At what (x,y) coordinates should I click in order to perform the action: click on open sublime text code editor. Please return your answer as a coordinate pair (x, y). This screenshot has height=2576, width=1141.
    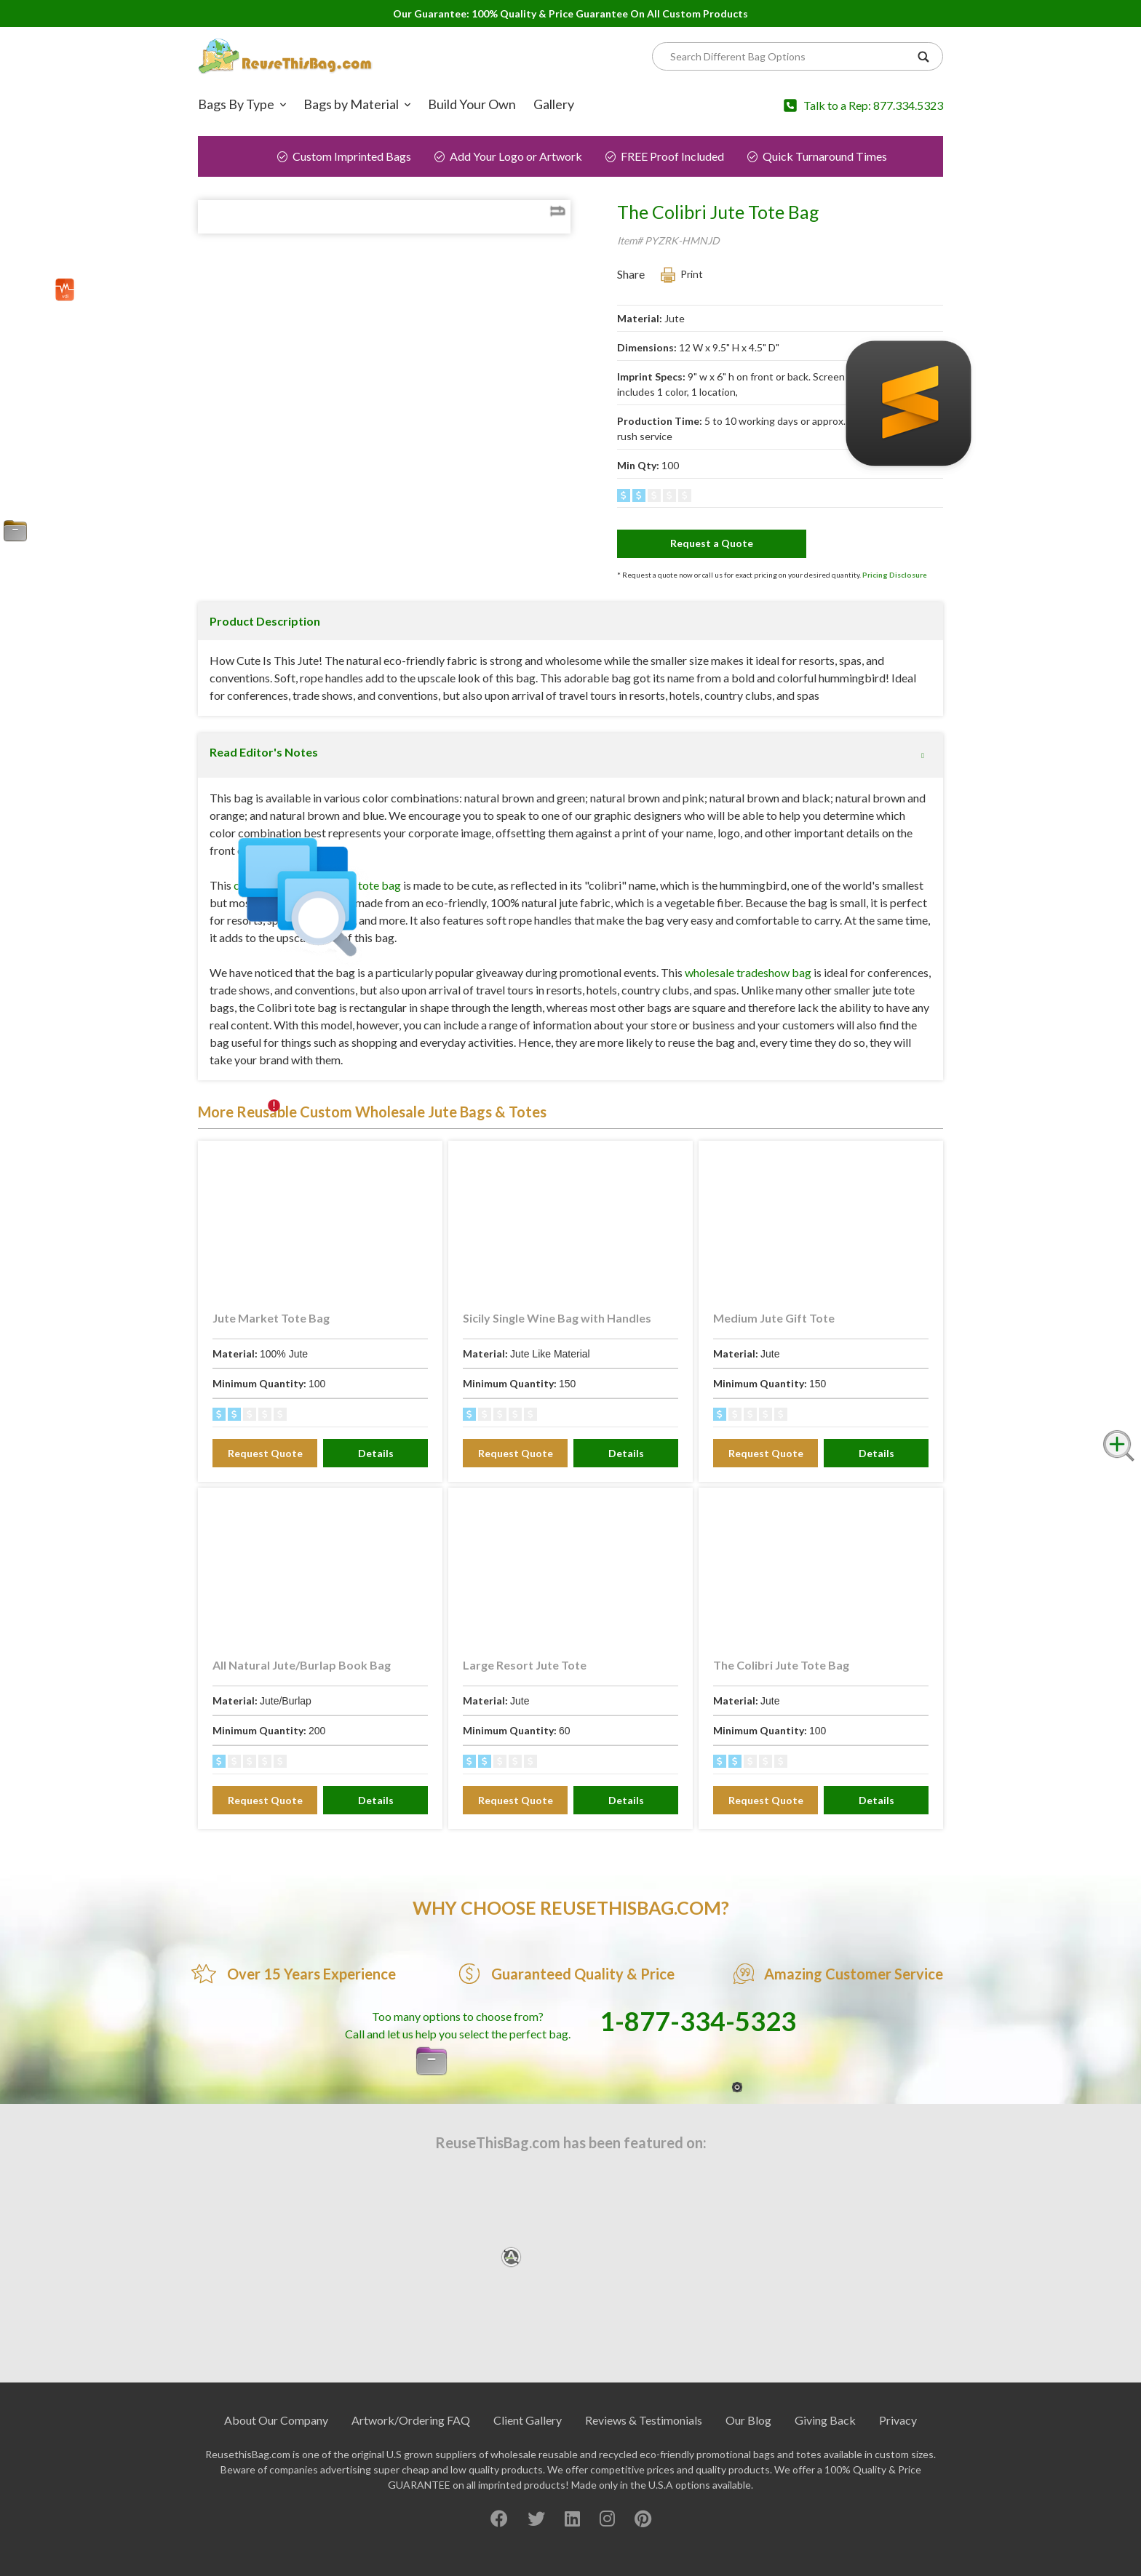
    Looking at the image, I should click on (908, 403).